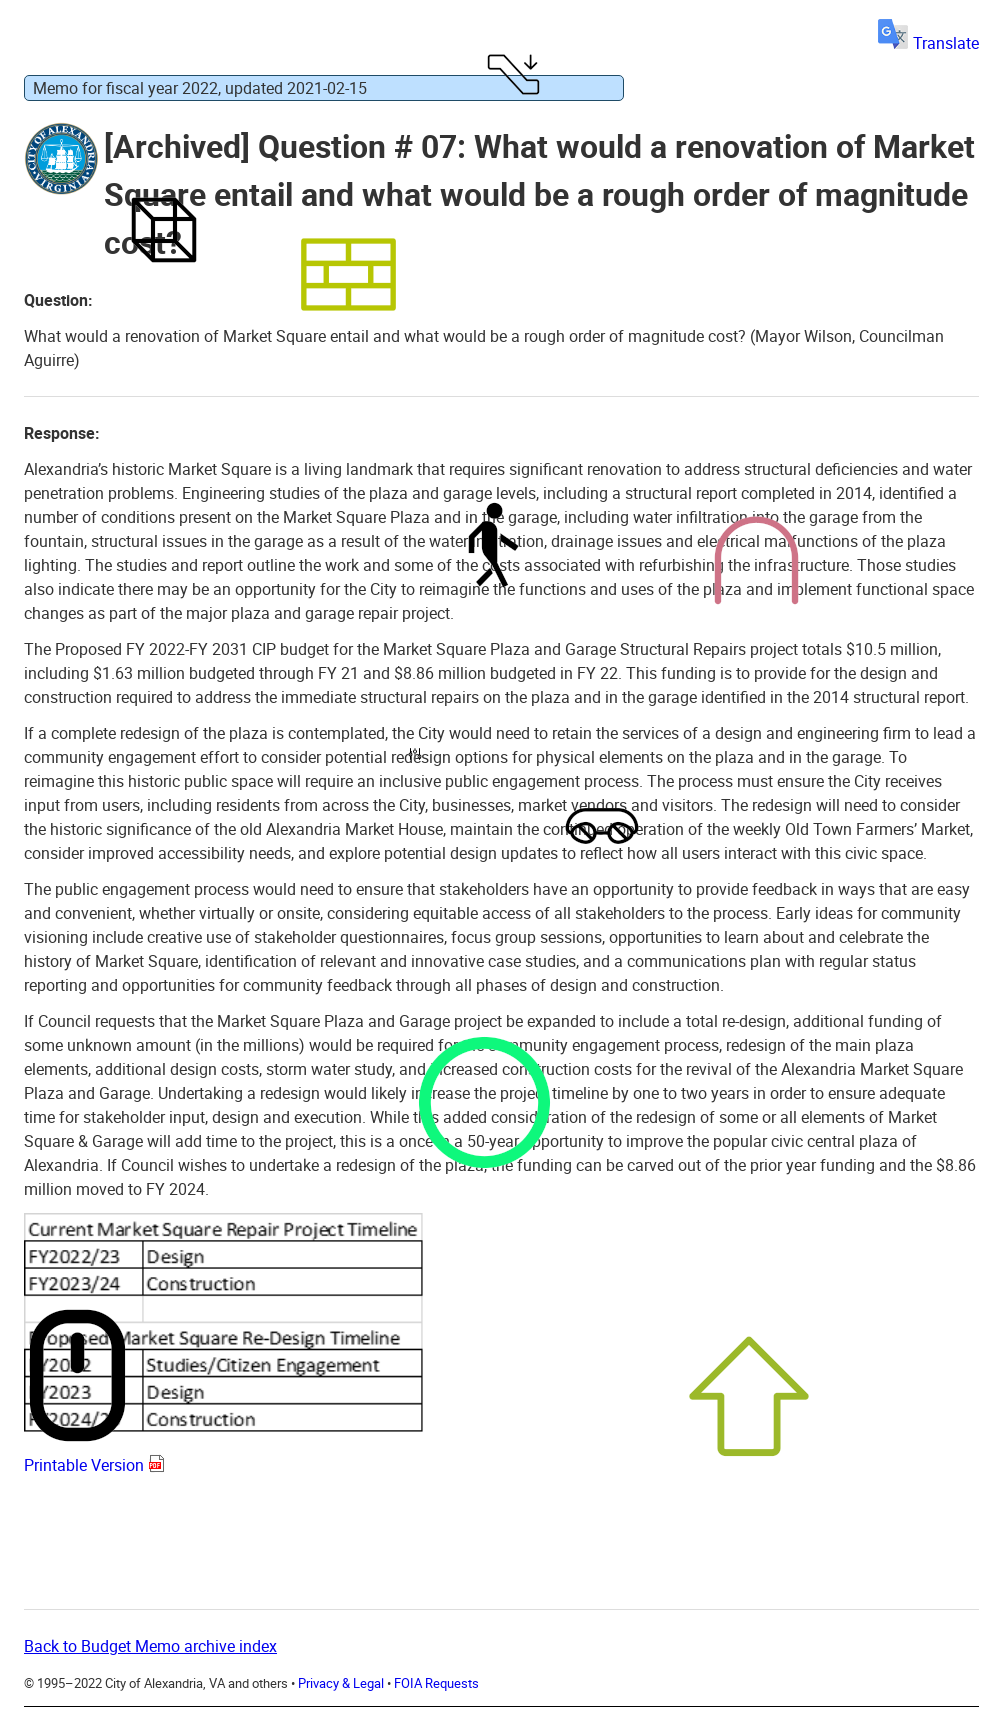 The image size is (1003, 1731). What do you see at coordinates (77, 1375) in the screenshot?
I see `mouse input device indicator` at bounding box center [77, 1375].